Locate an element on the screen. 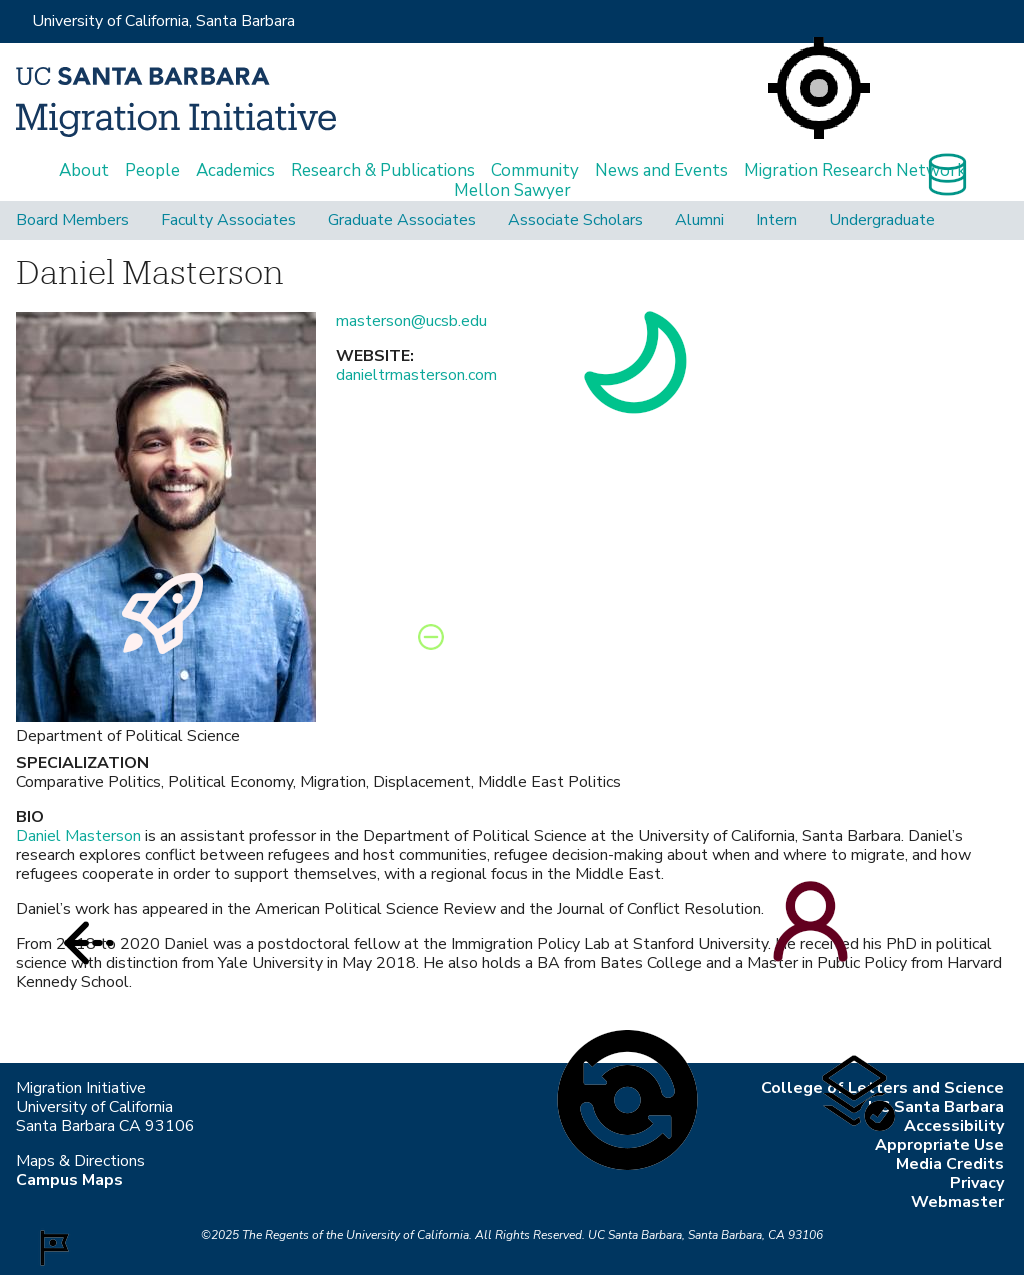 This screenshot has width=1024, height=1275. view your profile is located at coordinates (810, 924).